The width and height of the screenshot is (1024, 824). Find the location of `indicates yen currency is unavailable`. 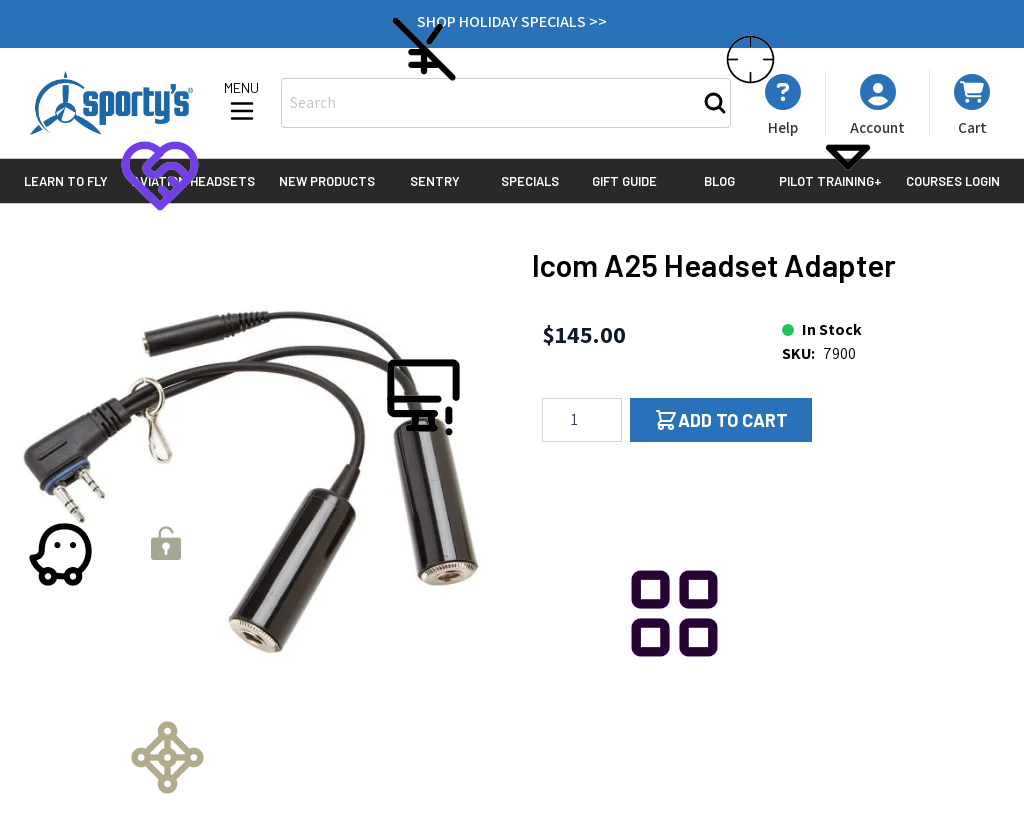

indicates yen currency is unavailable is located at coordinates (424, 49).